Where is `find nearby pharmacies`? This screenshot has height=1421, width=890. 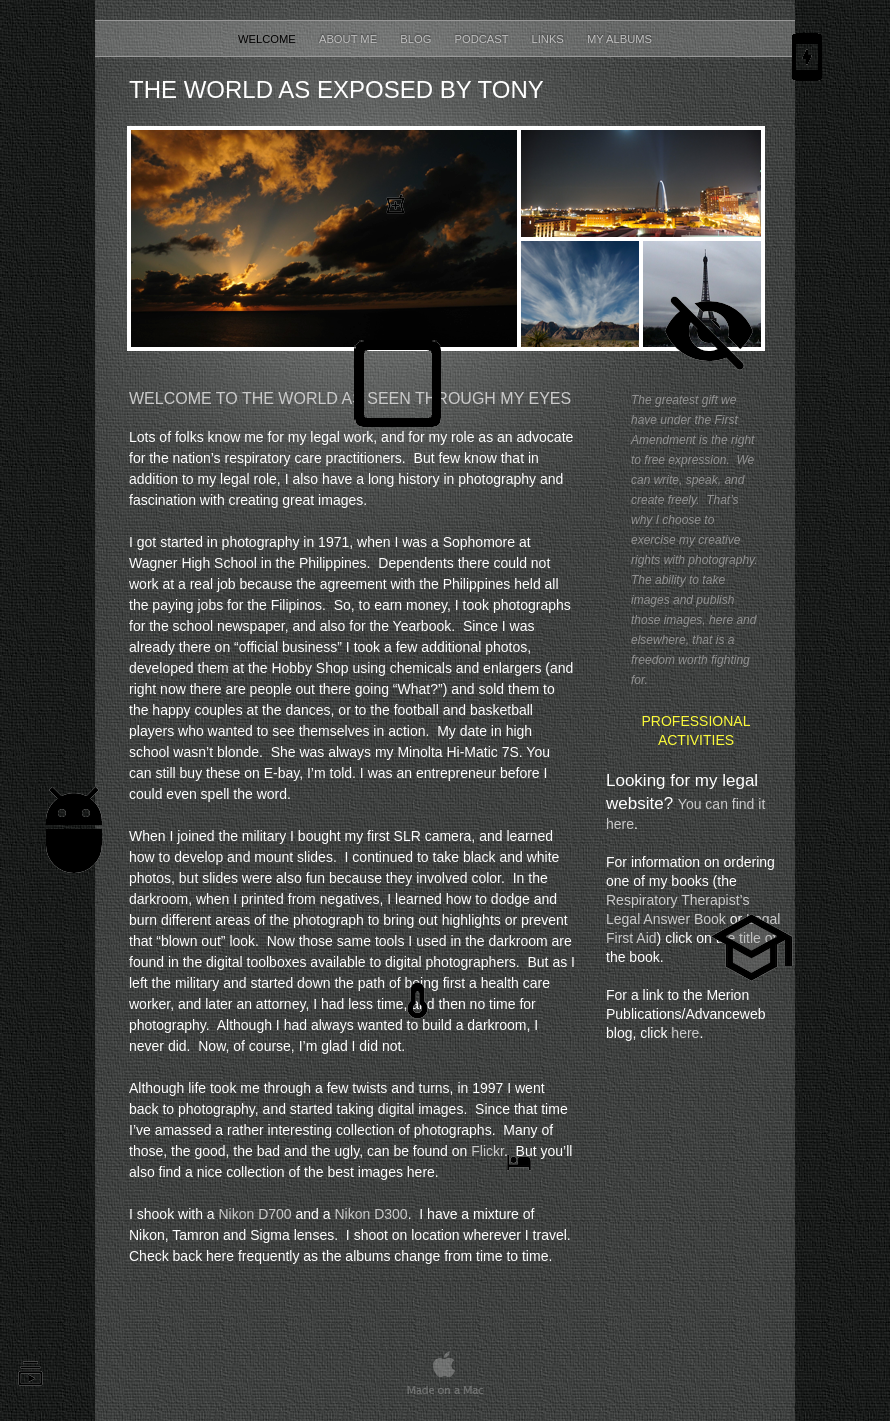 find nearby pharmacies is located at coordinates (395, 204).